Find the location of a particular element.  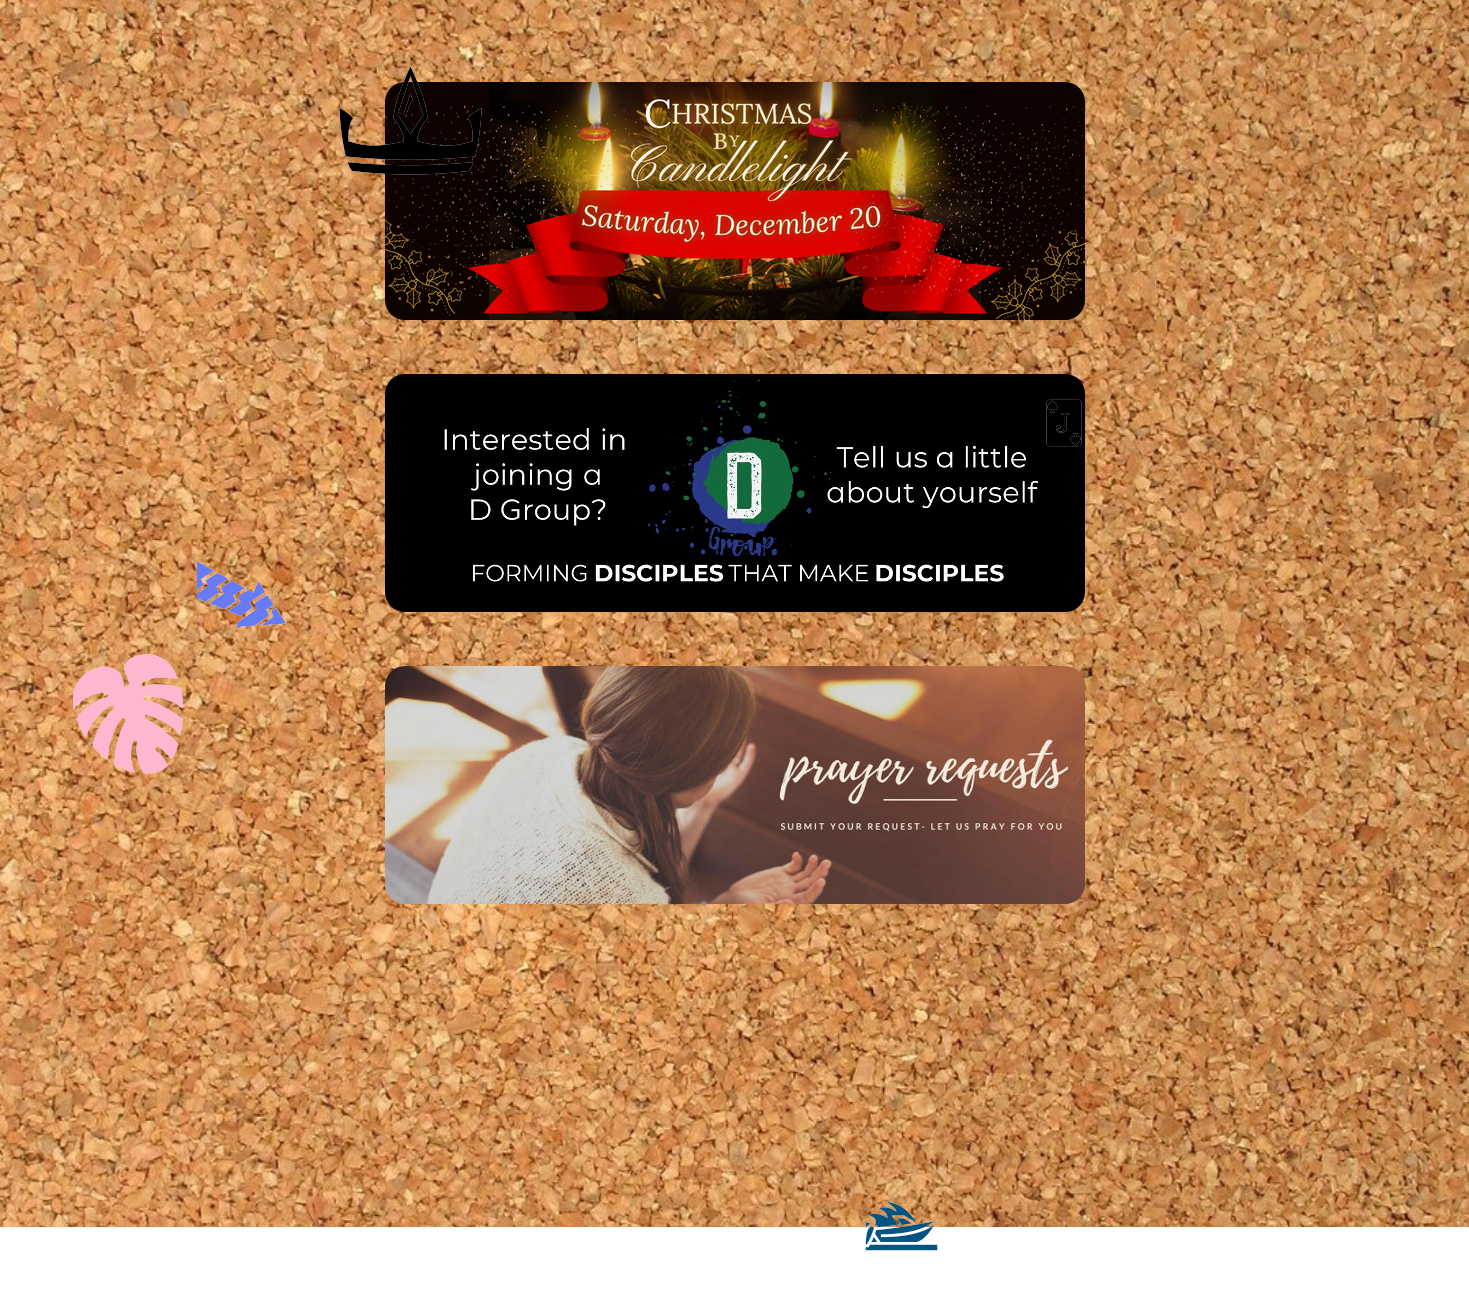

indicates premium or VIP membership status is located at coordinates (410, 120).